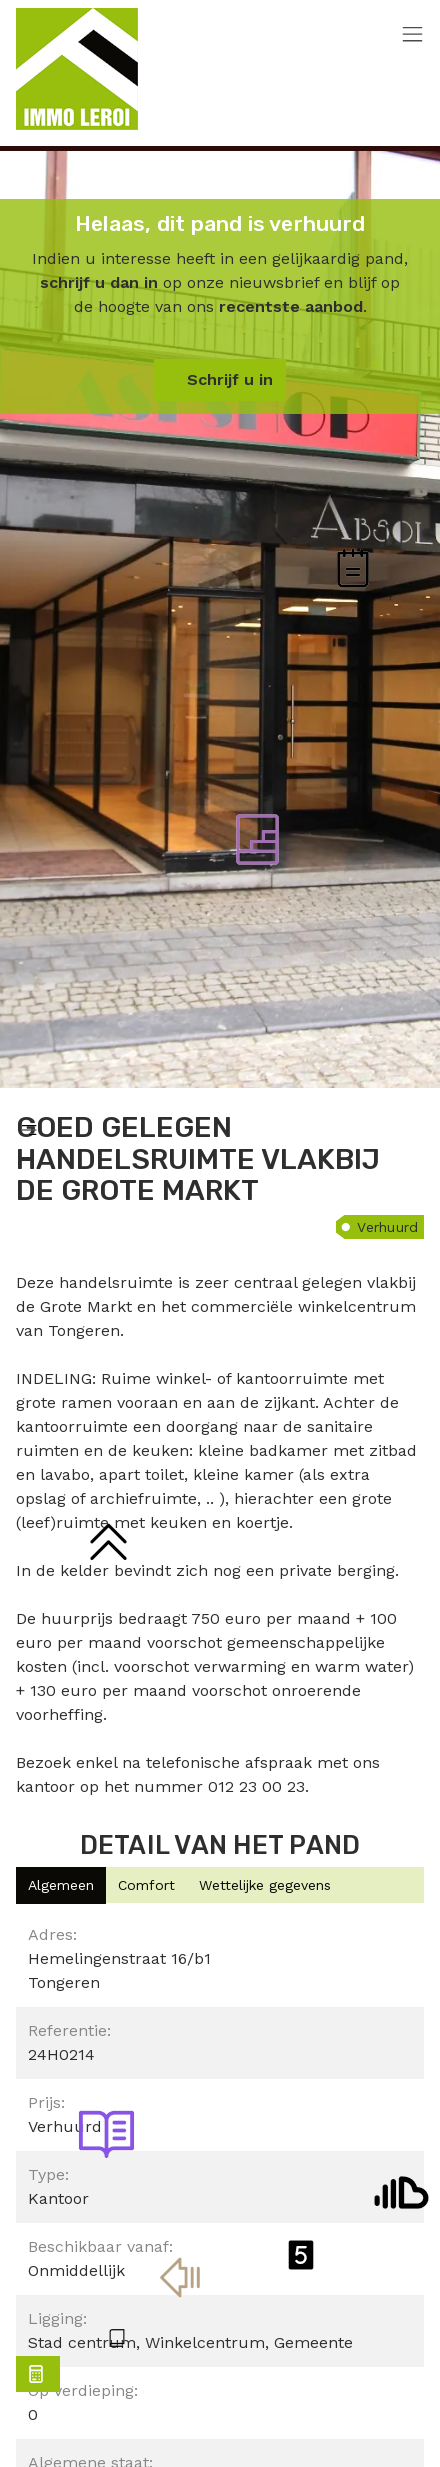 Image resolution: width=440 pixels, height=2467 pixels. What do you see at coordinates (29, 1130) in the screenshot?
I see `open navigation menu` at bounding box center [29, 1130].